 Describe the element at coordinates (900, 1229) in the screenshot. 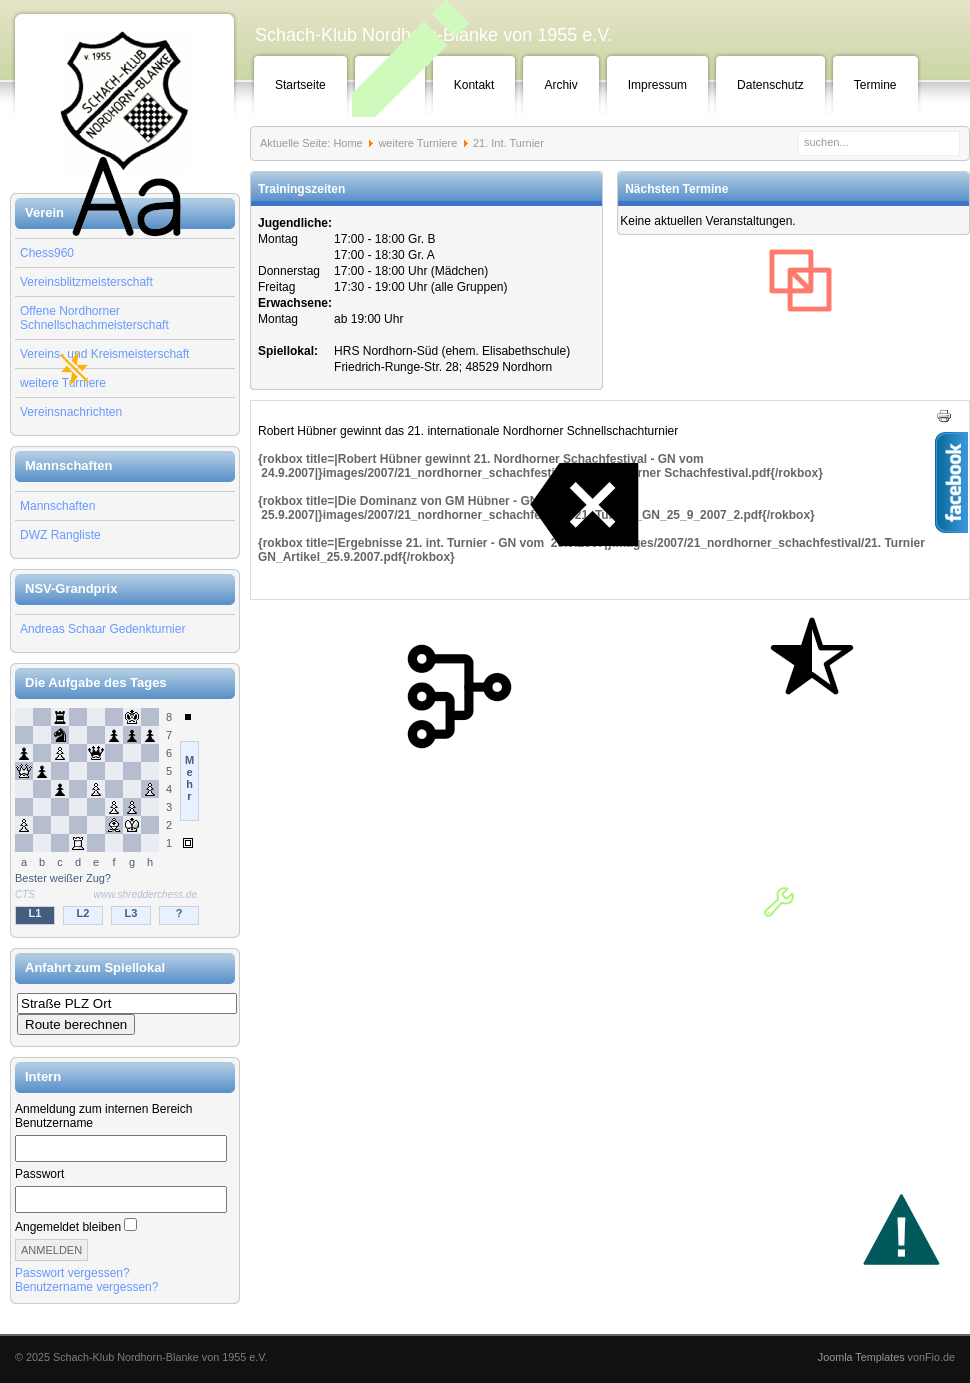

I see `indicates a warning or alert condition` at that location.